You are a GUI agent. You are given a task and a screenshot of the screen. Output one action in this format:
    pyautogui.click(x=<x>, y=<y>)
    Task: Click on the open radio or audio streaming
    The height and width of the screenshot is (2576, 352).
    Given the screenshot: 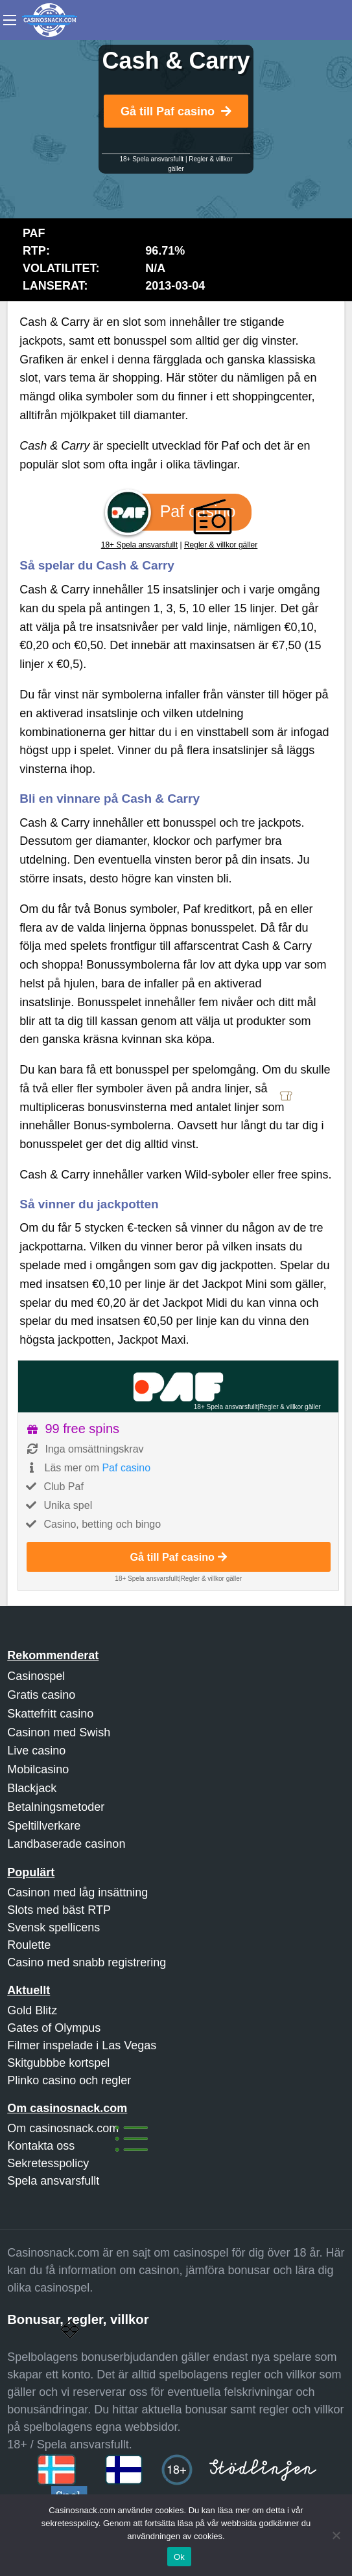 What is the action you would take?
    pyautogui.click(x=213, y=520)
    